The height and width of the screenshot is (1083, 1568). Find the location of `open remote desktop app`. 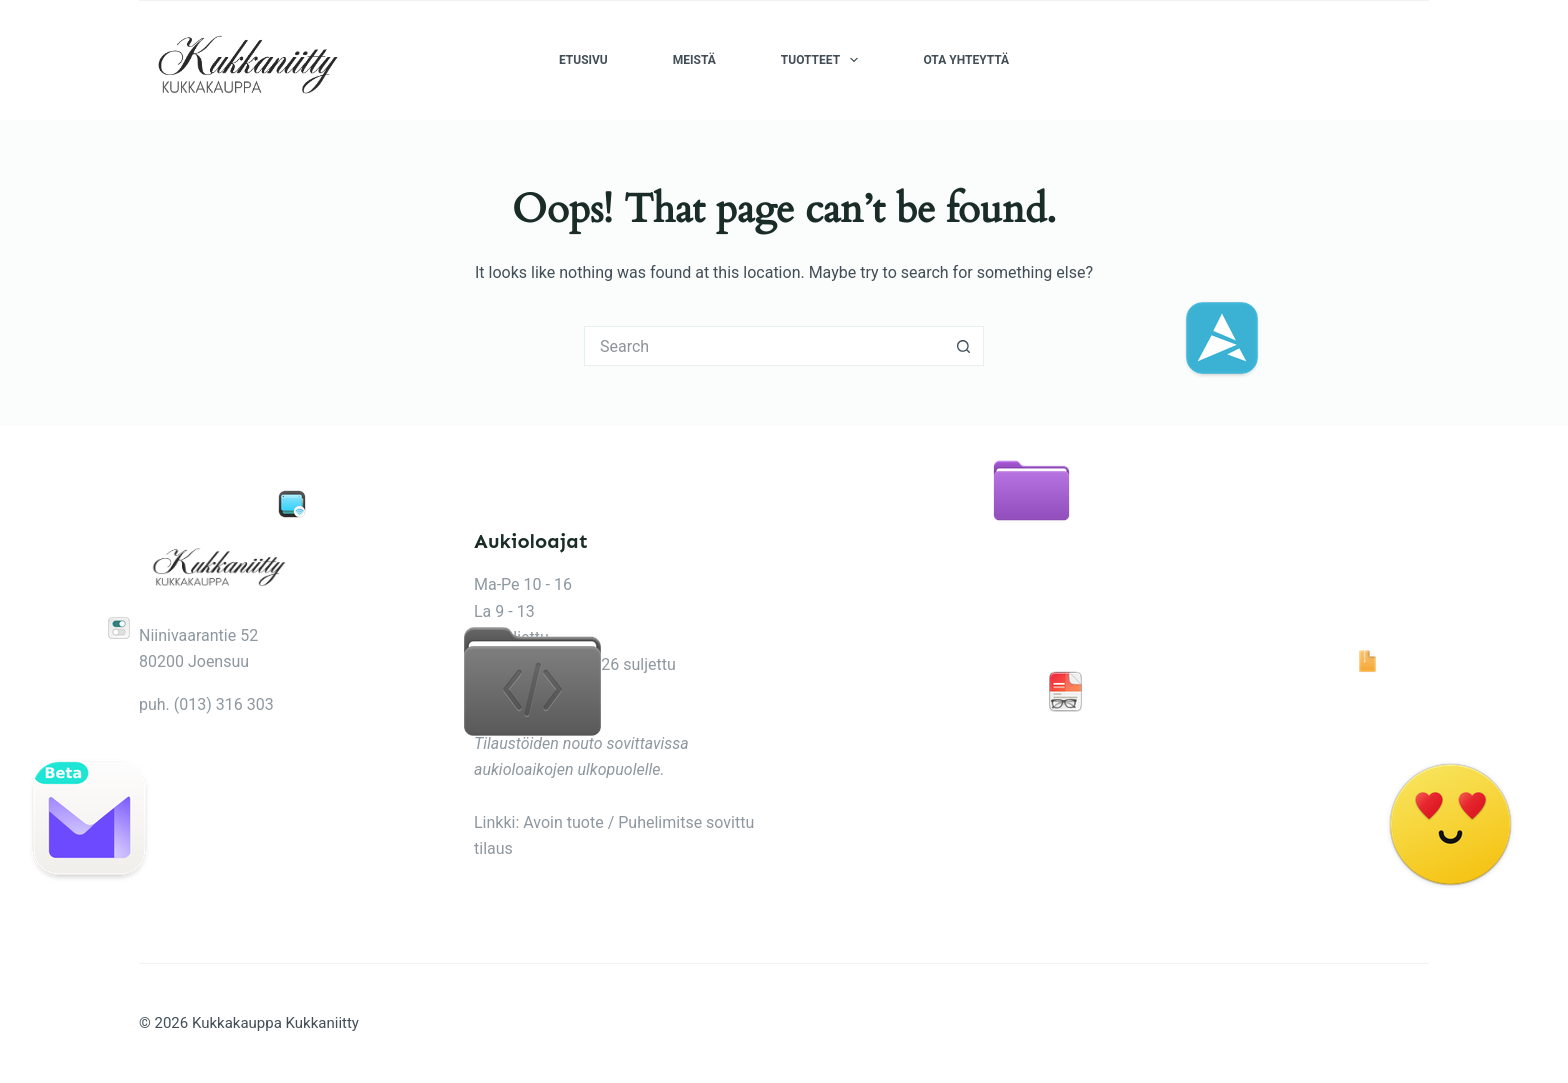

open remote desktop app is located at coordinates (292, 504).